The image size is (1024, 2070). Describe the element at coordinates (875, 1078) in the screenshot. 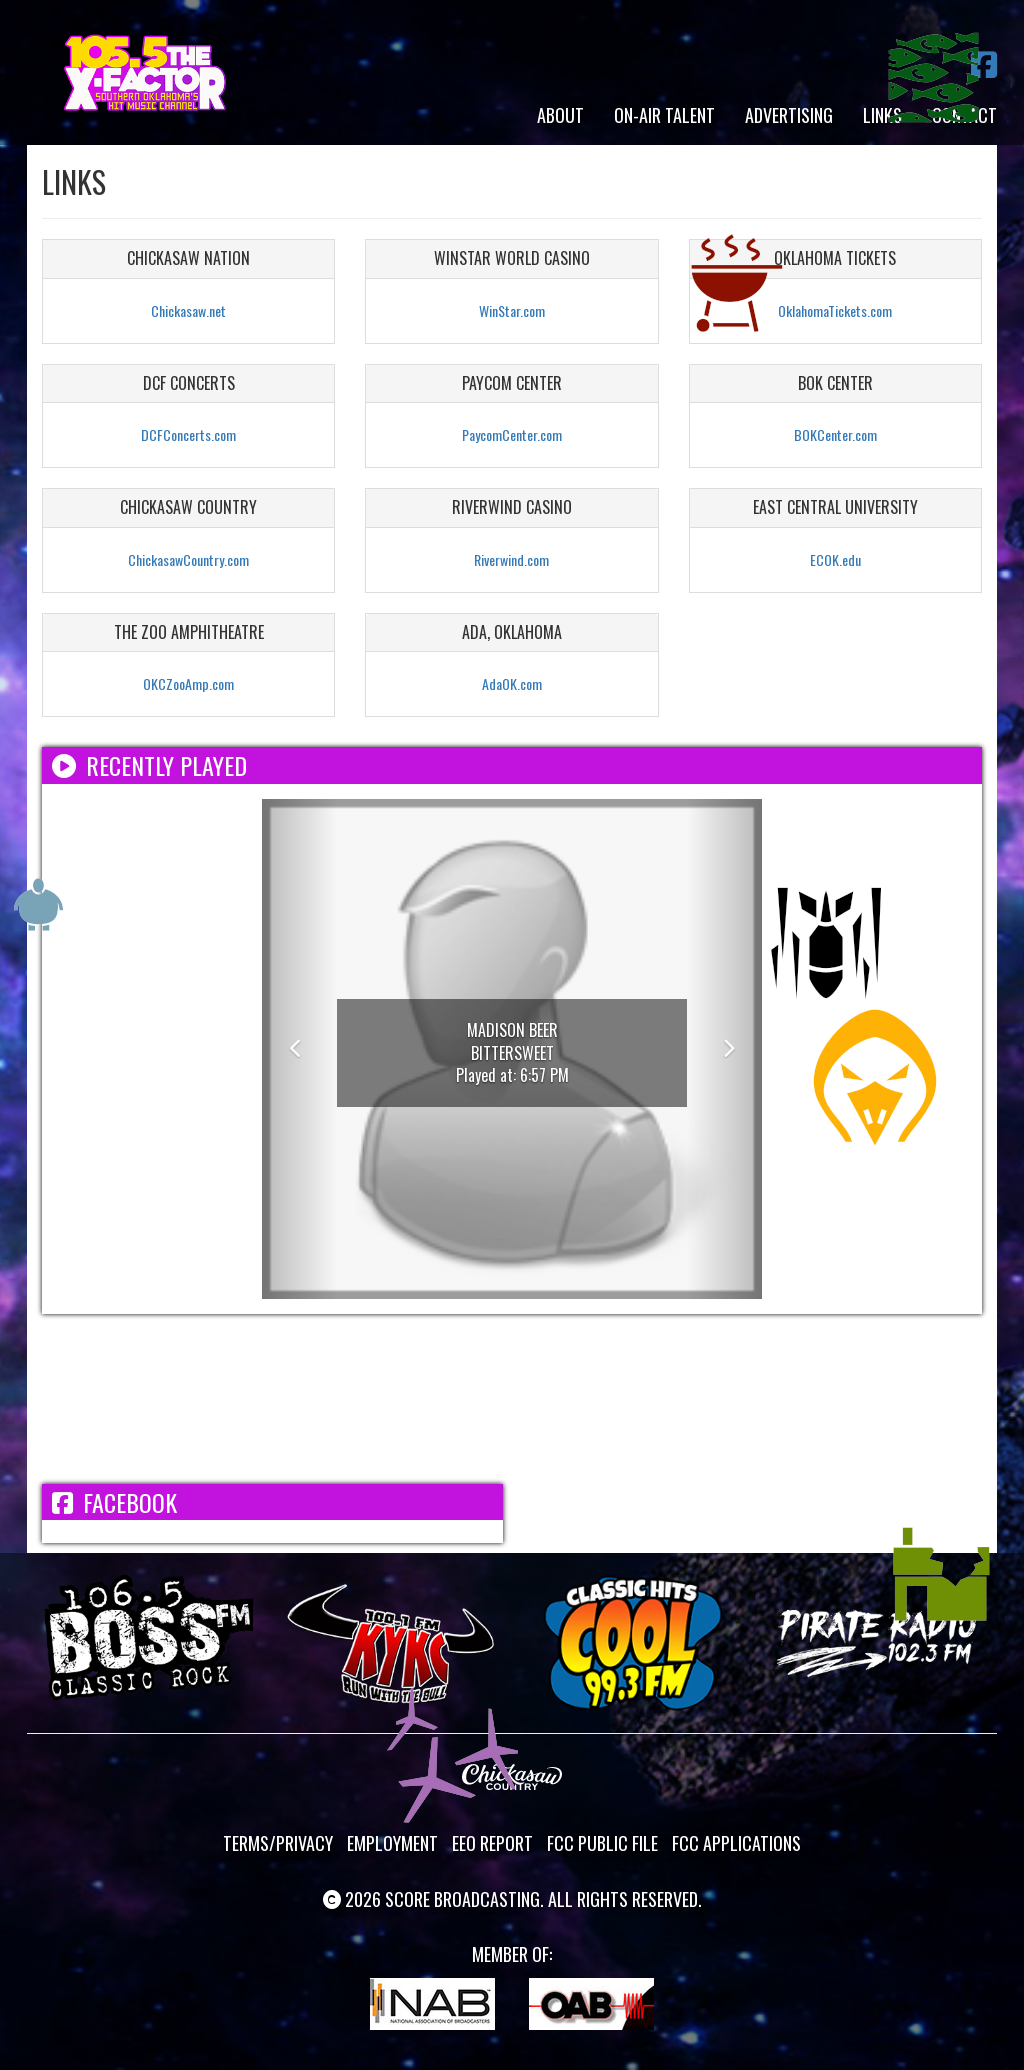

I see `select kenku character race` at that location.